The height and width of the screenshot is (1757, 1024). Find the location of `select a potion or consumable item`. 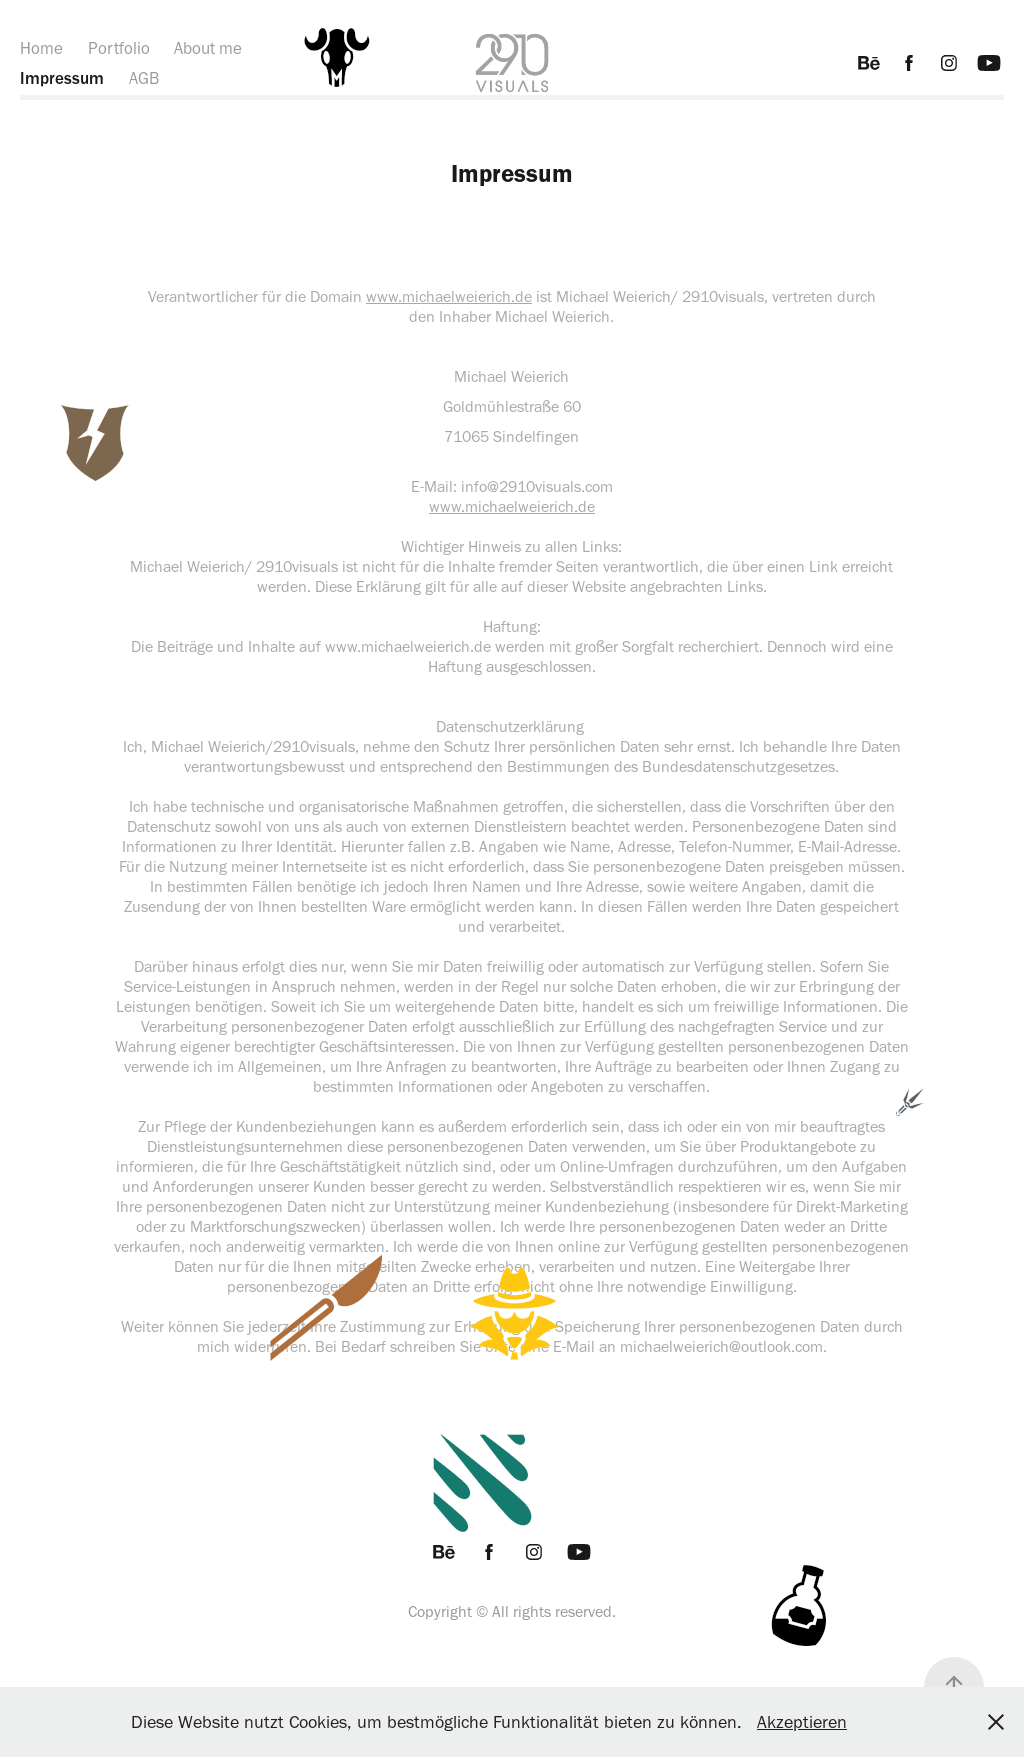

select a potion or consumable item is located at coordinates (803, 1605).